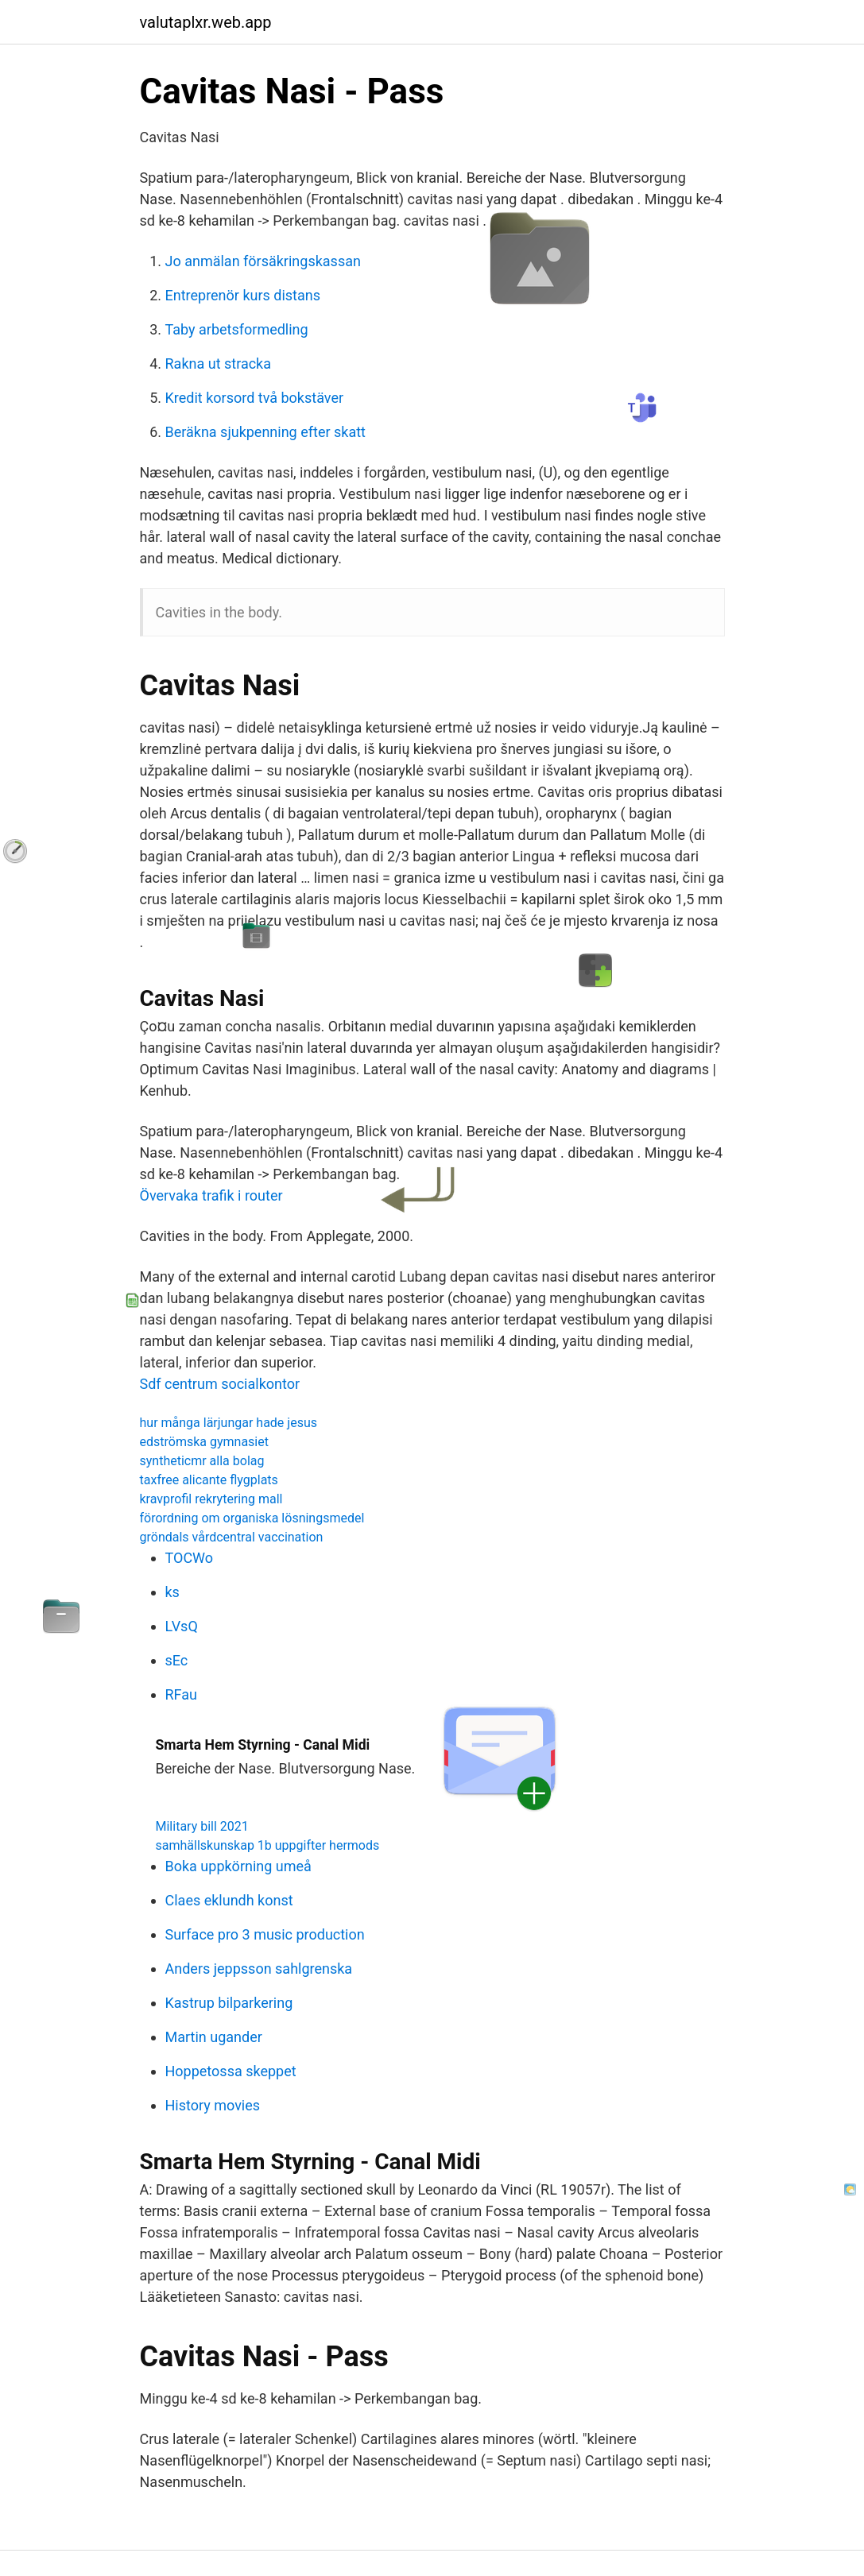  What do you see at coordinates (417, 1189) in the screenshot?
I see `reply to all recipients of an email` at bounding box center [417, 1189].